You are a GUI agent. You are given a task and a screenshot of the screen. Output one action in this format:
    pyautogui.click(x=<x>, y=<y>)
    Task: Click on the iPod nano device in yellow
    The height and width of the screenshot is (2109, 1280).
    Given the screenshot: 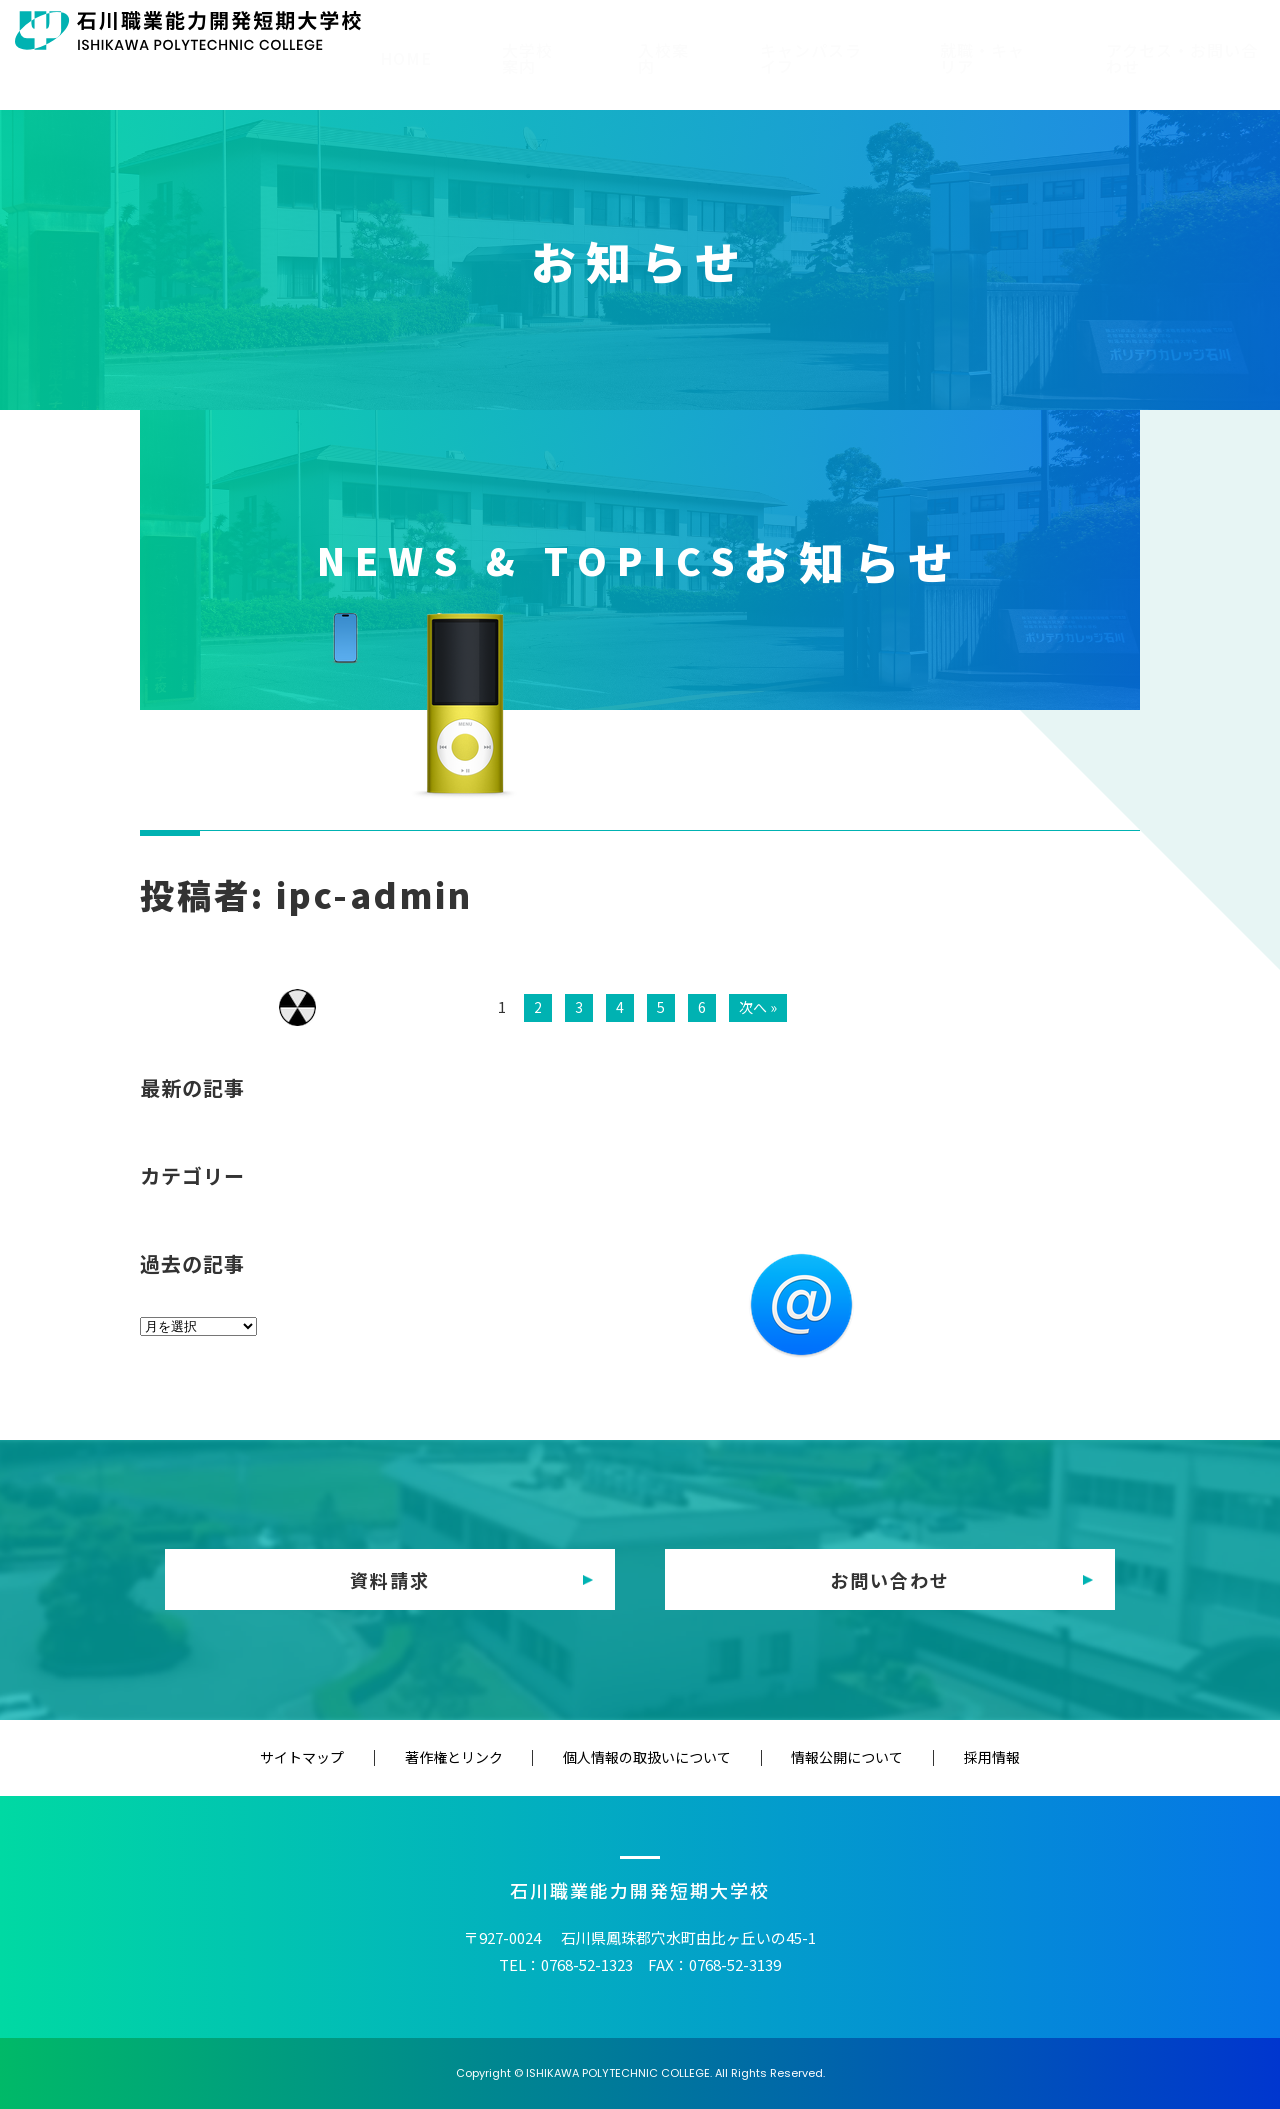 What is the action you would take?
    pyautogui.click(x=464, y=706)
    